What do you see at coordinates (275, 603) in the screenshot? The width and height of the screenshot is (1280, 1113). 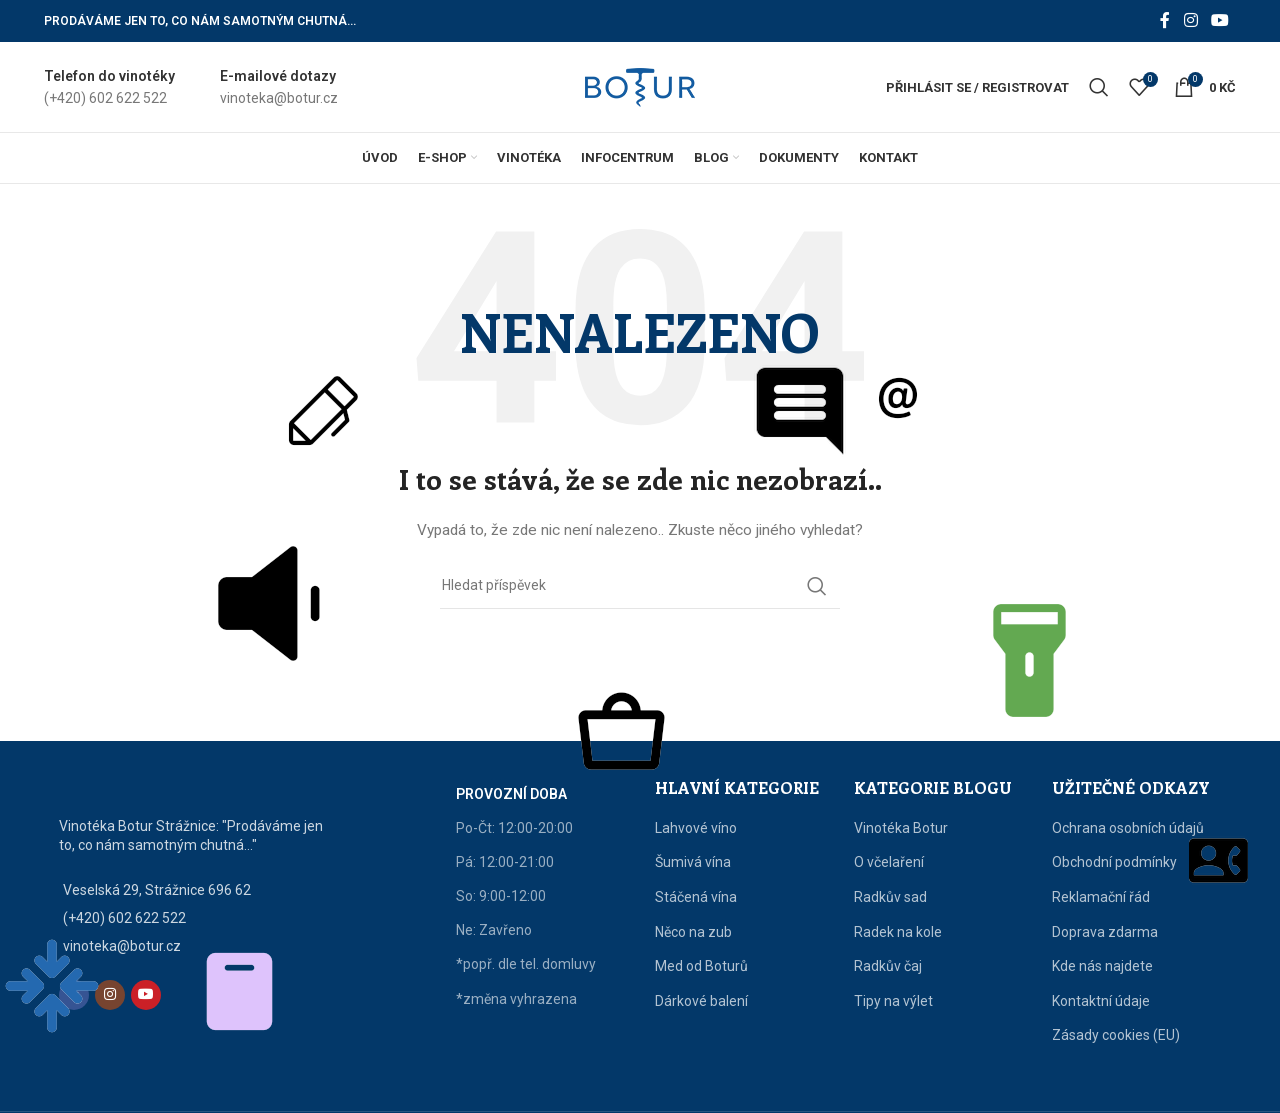 I see `adjust volume to low level` at bounding box center [275, 603].